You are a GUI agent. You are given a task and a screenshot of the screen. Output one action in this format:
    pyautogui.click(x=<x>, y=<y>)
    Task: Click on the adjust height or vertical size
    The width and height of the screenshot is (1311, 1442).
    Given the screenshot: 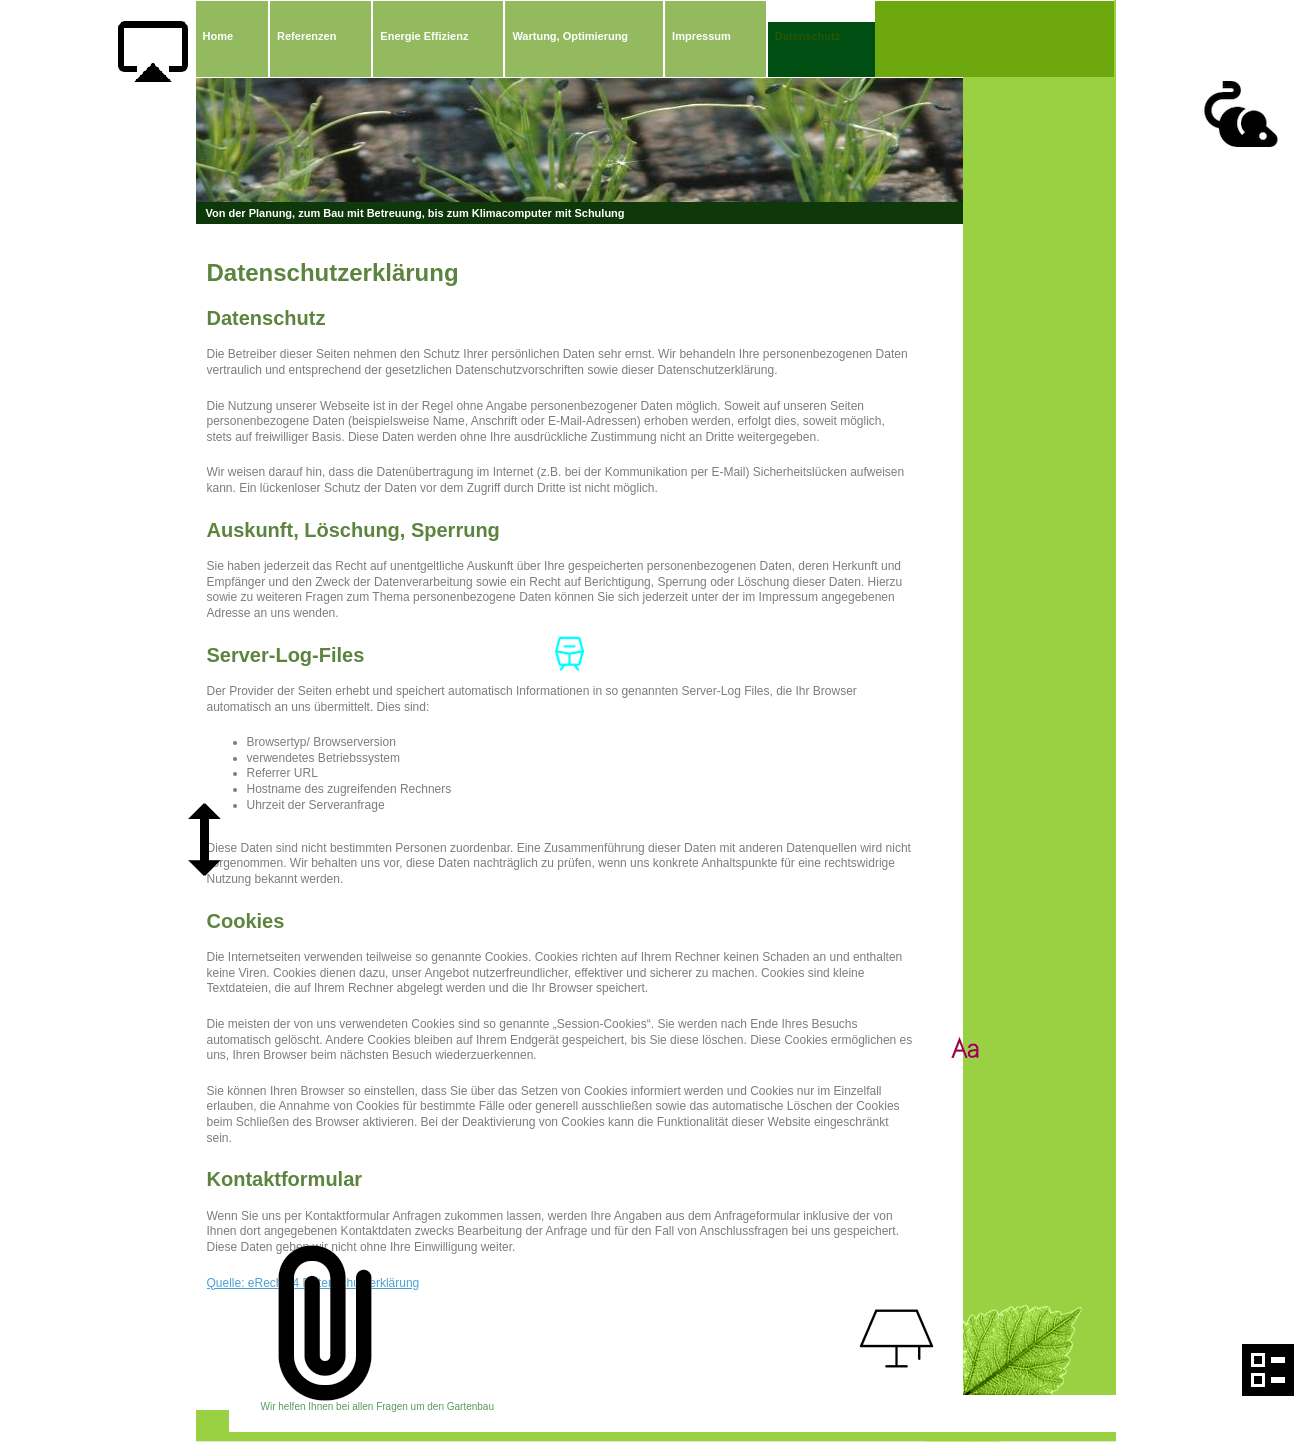 What is the action you would take?
    pyautogui.click(x=204, y=839)
    